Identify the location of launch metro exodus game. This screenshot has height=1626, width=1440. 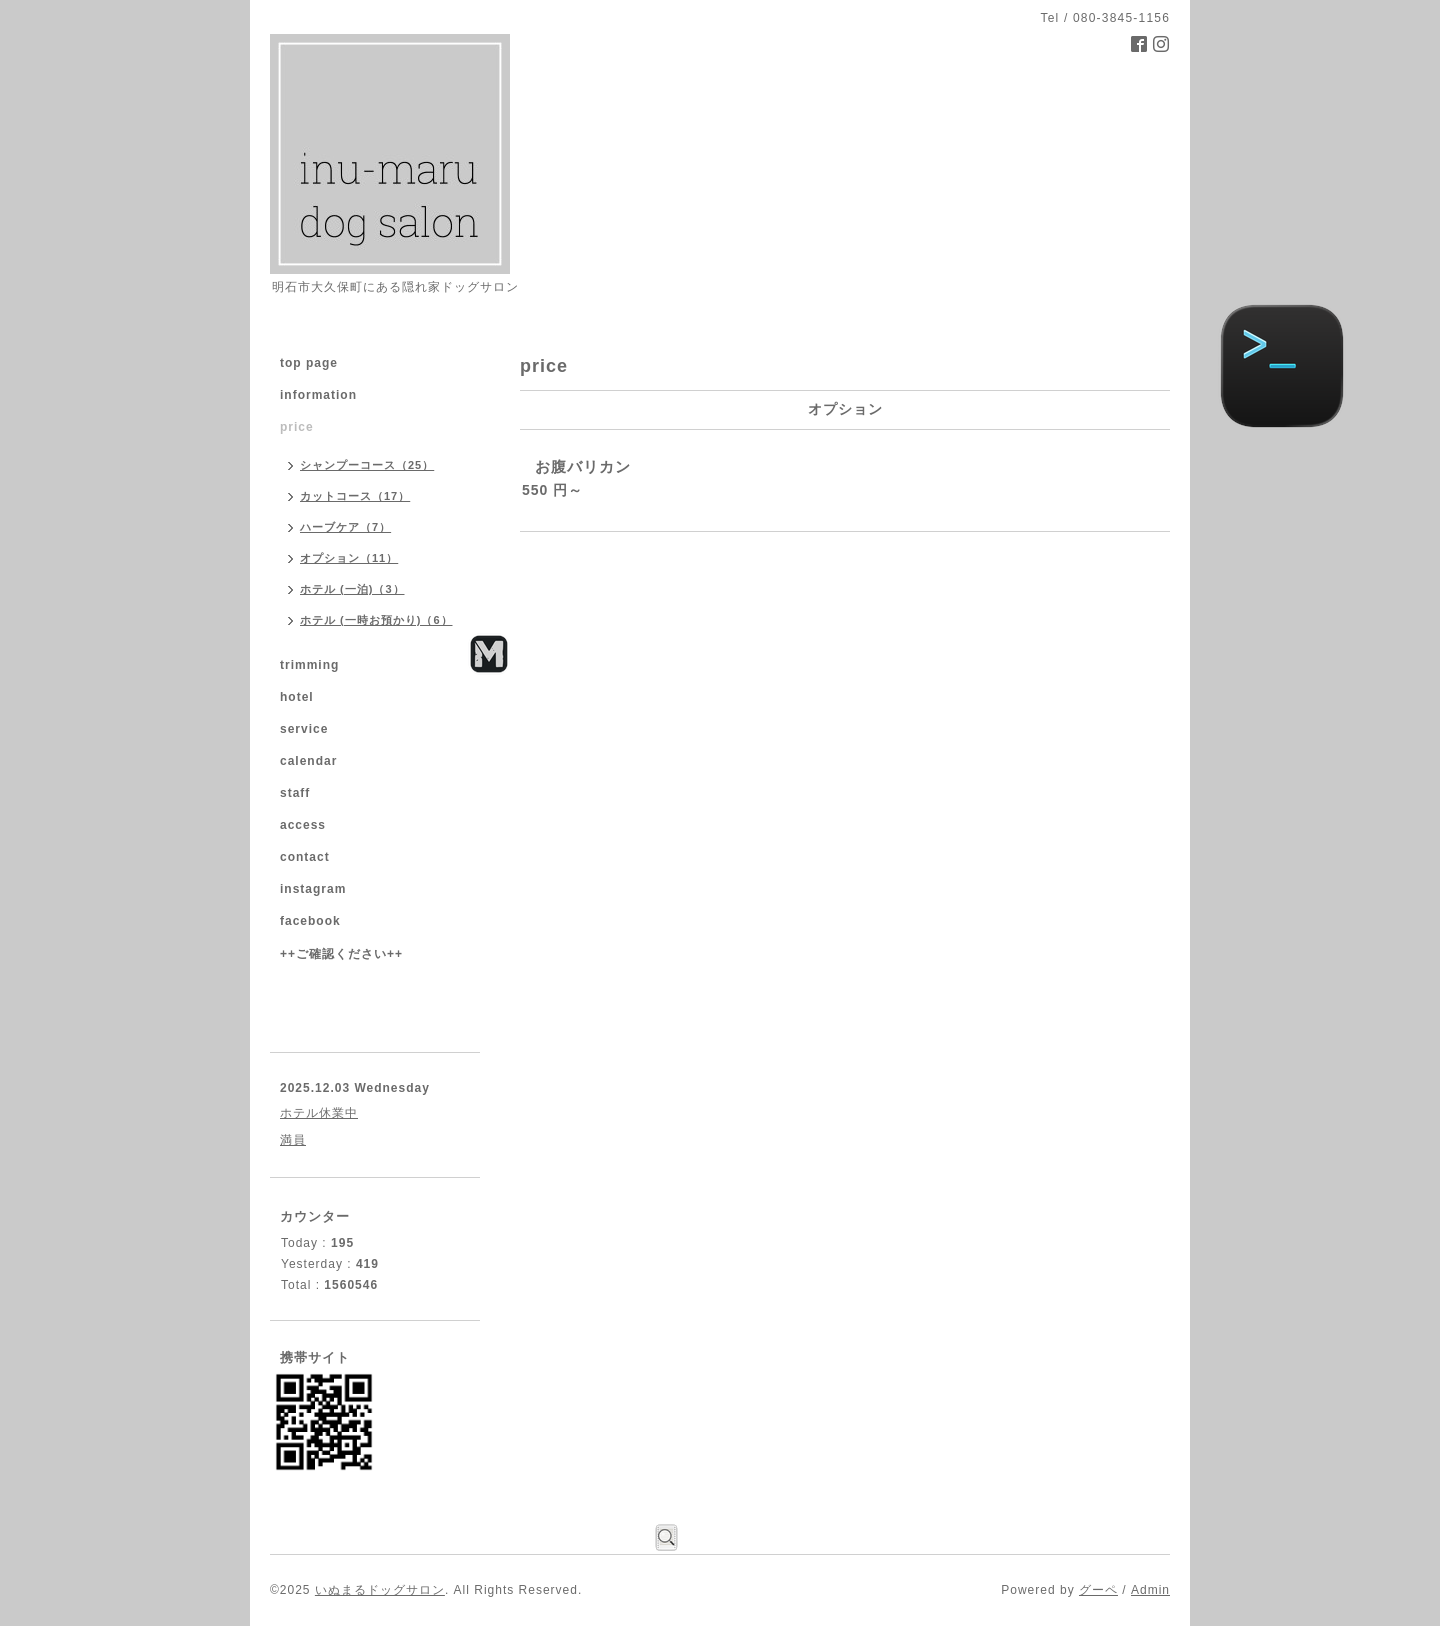
(489, 654).